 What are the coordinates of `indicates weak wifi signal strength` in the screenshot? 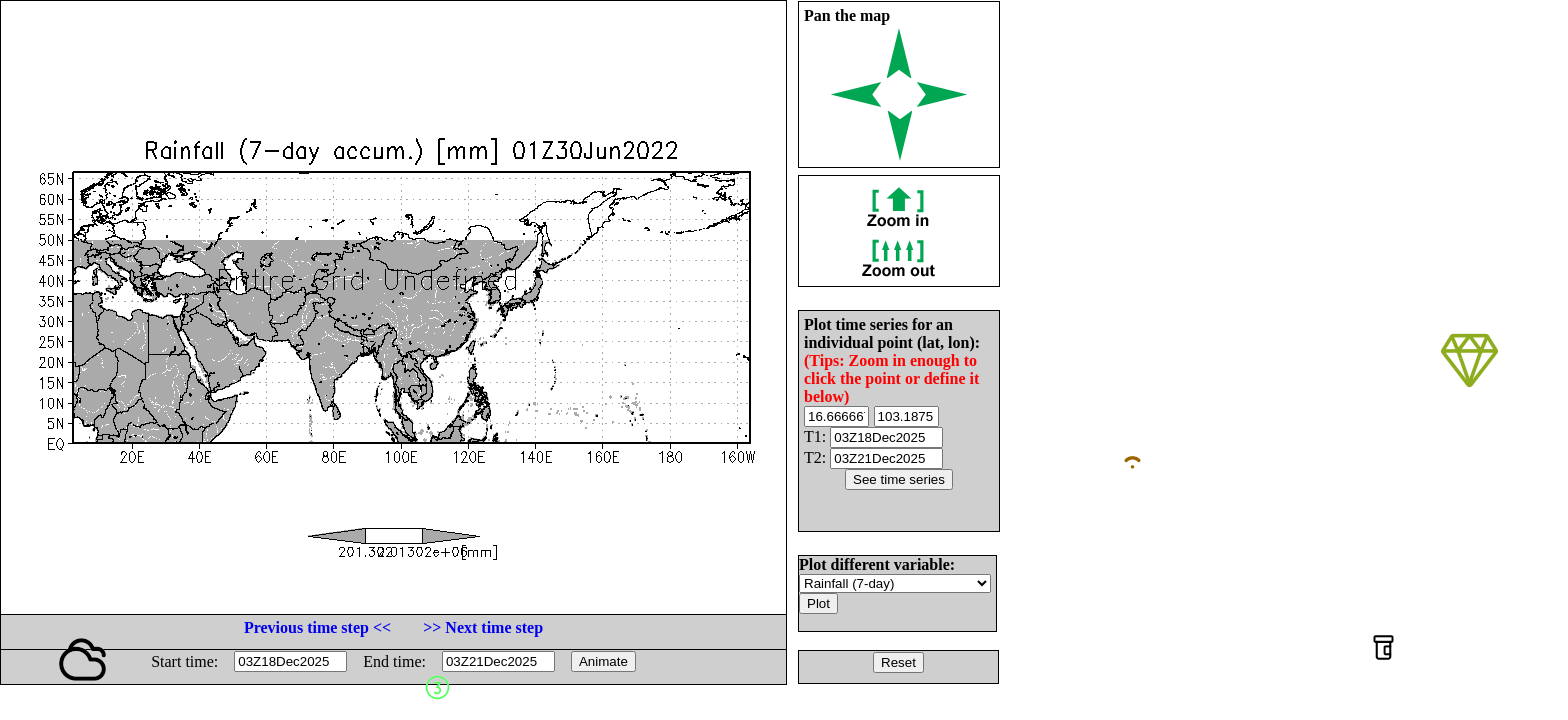 It's located at (1132, 452).